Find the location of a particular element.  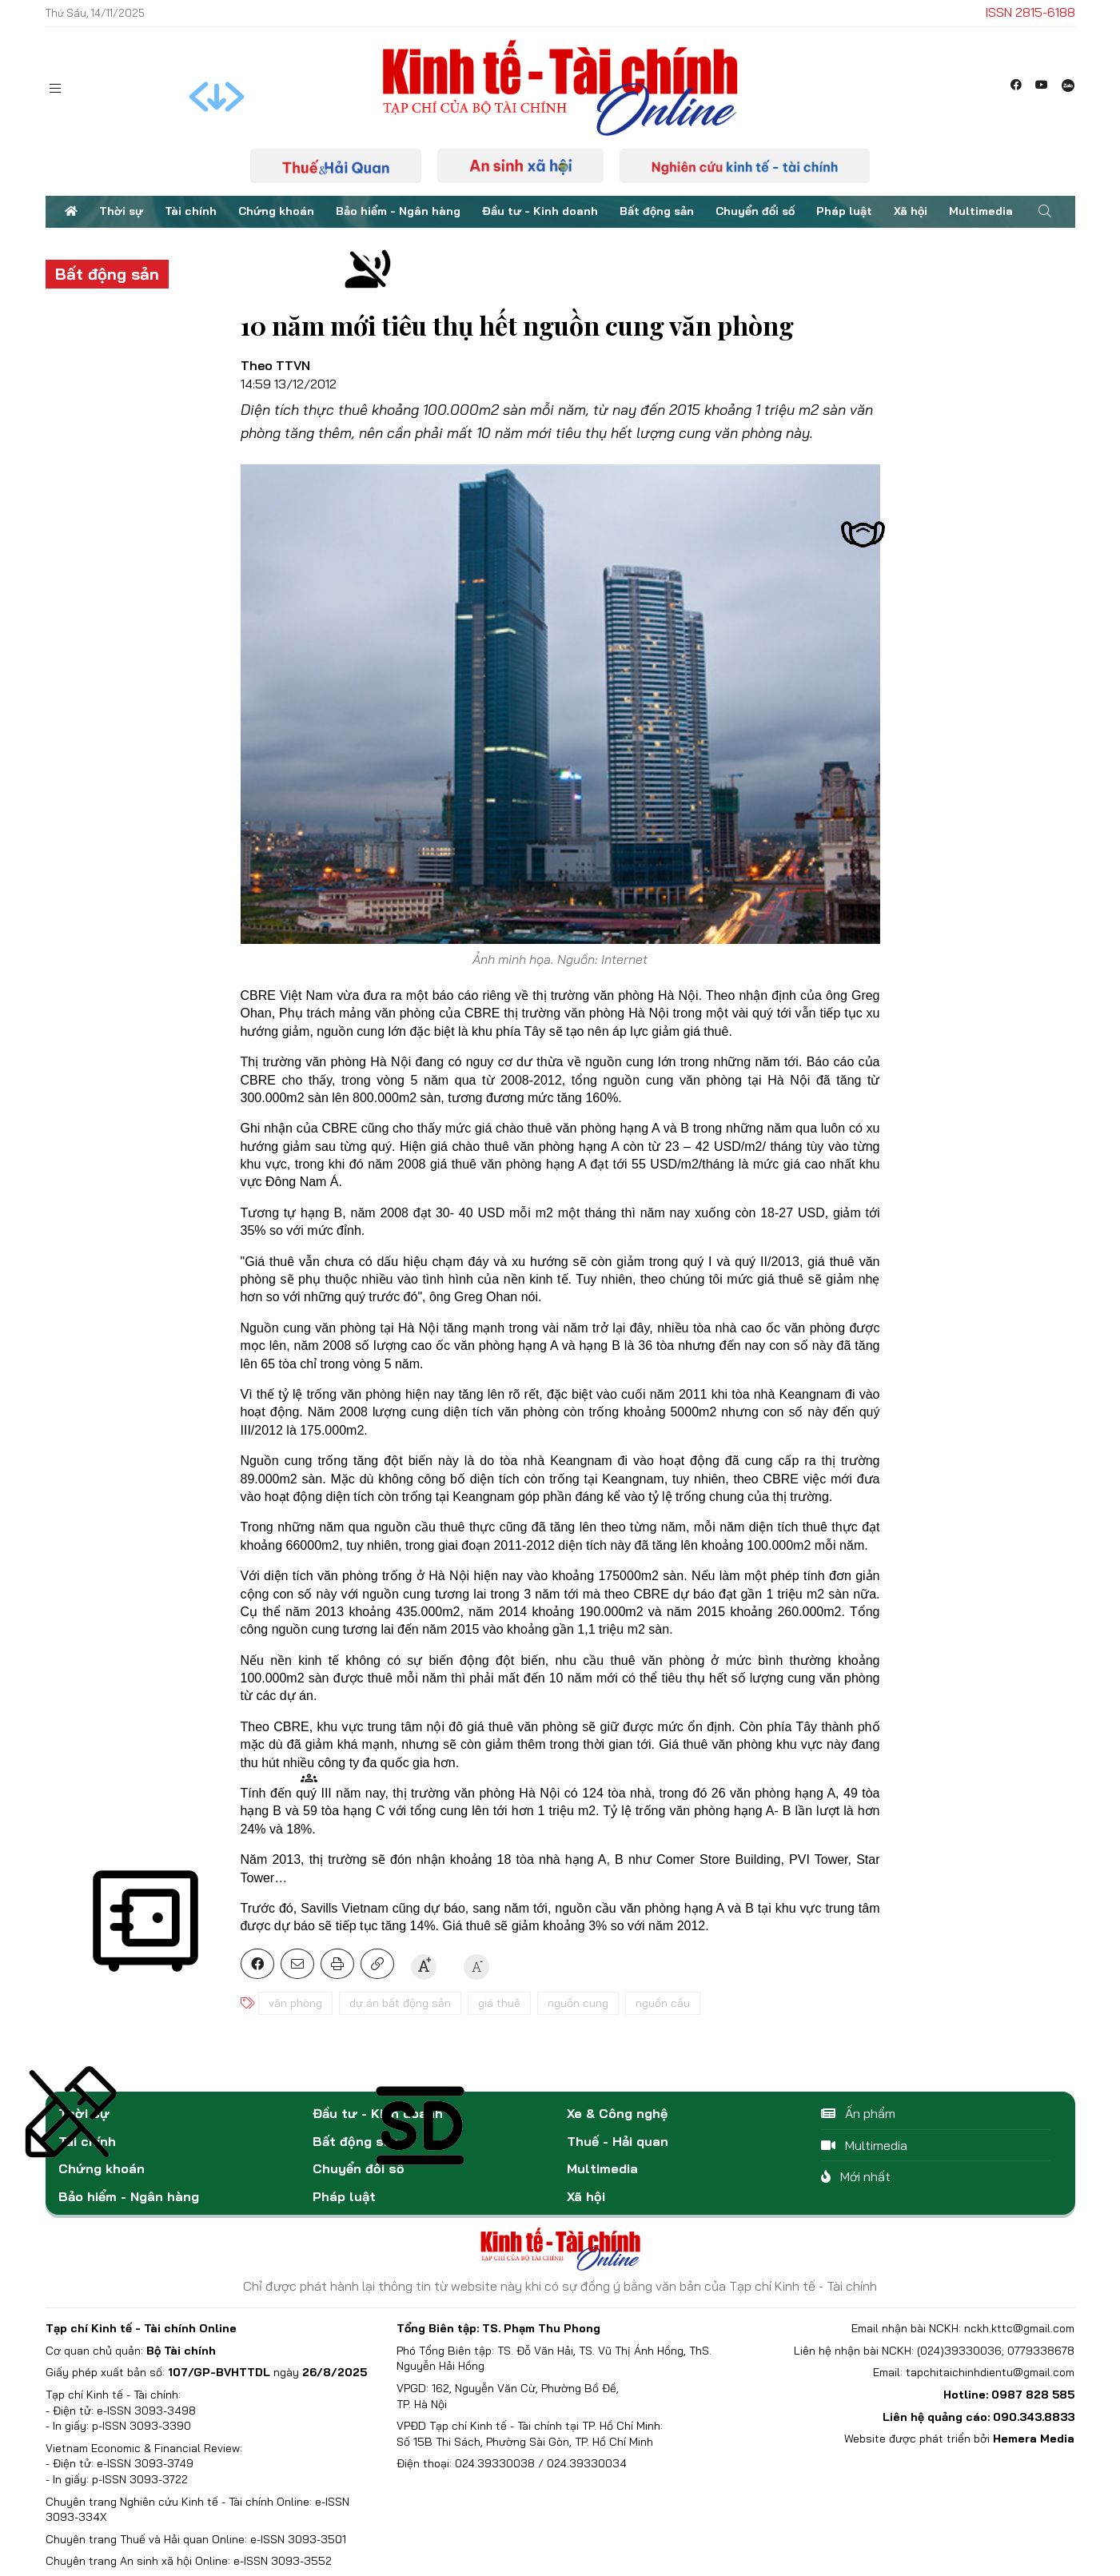

indicates standard definition video quality is located at coordinates (420, 2125).